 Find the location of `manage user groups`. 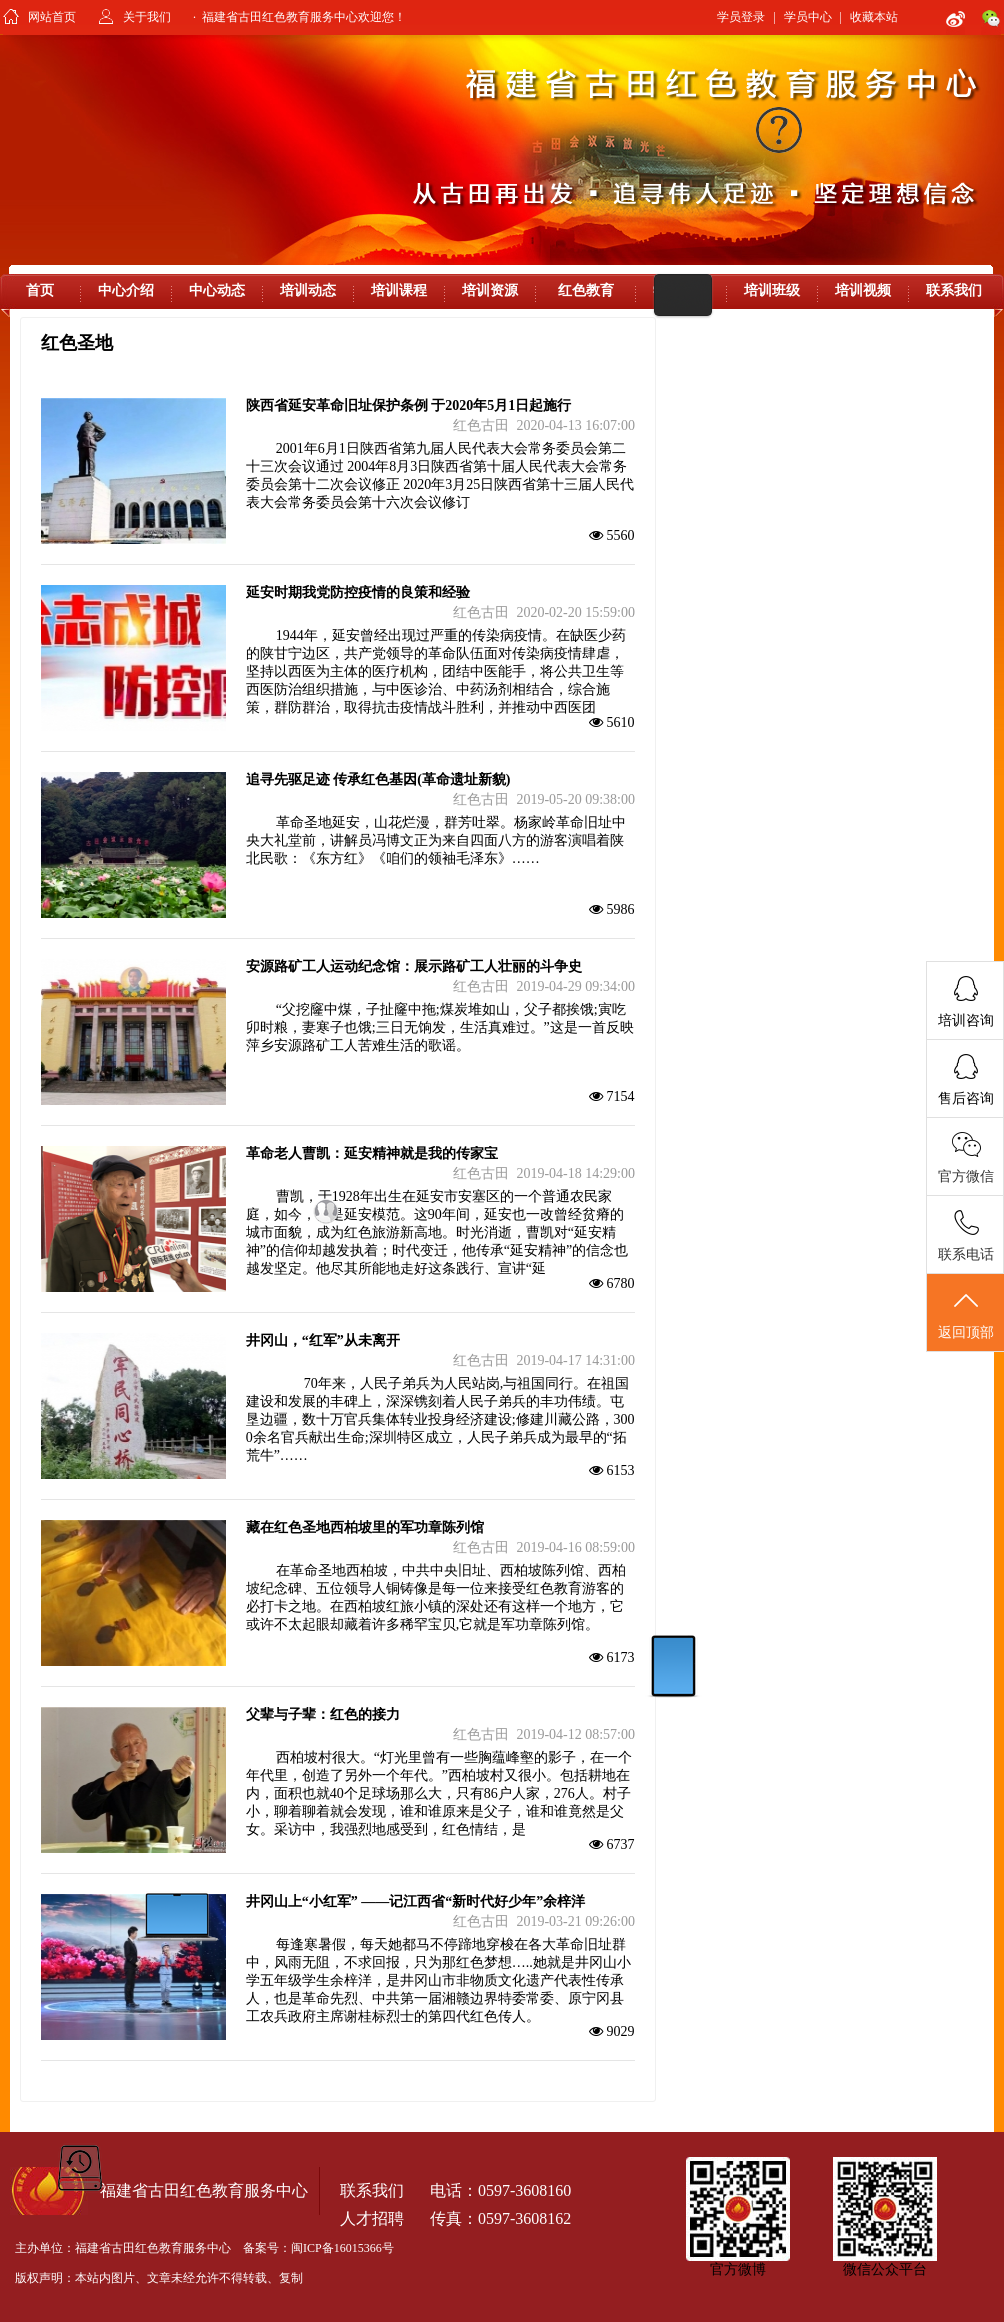

manage user groups is located at coordinates (326, 1211).